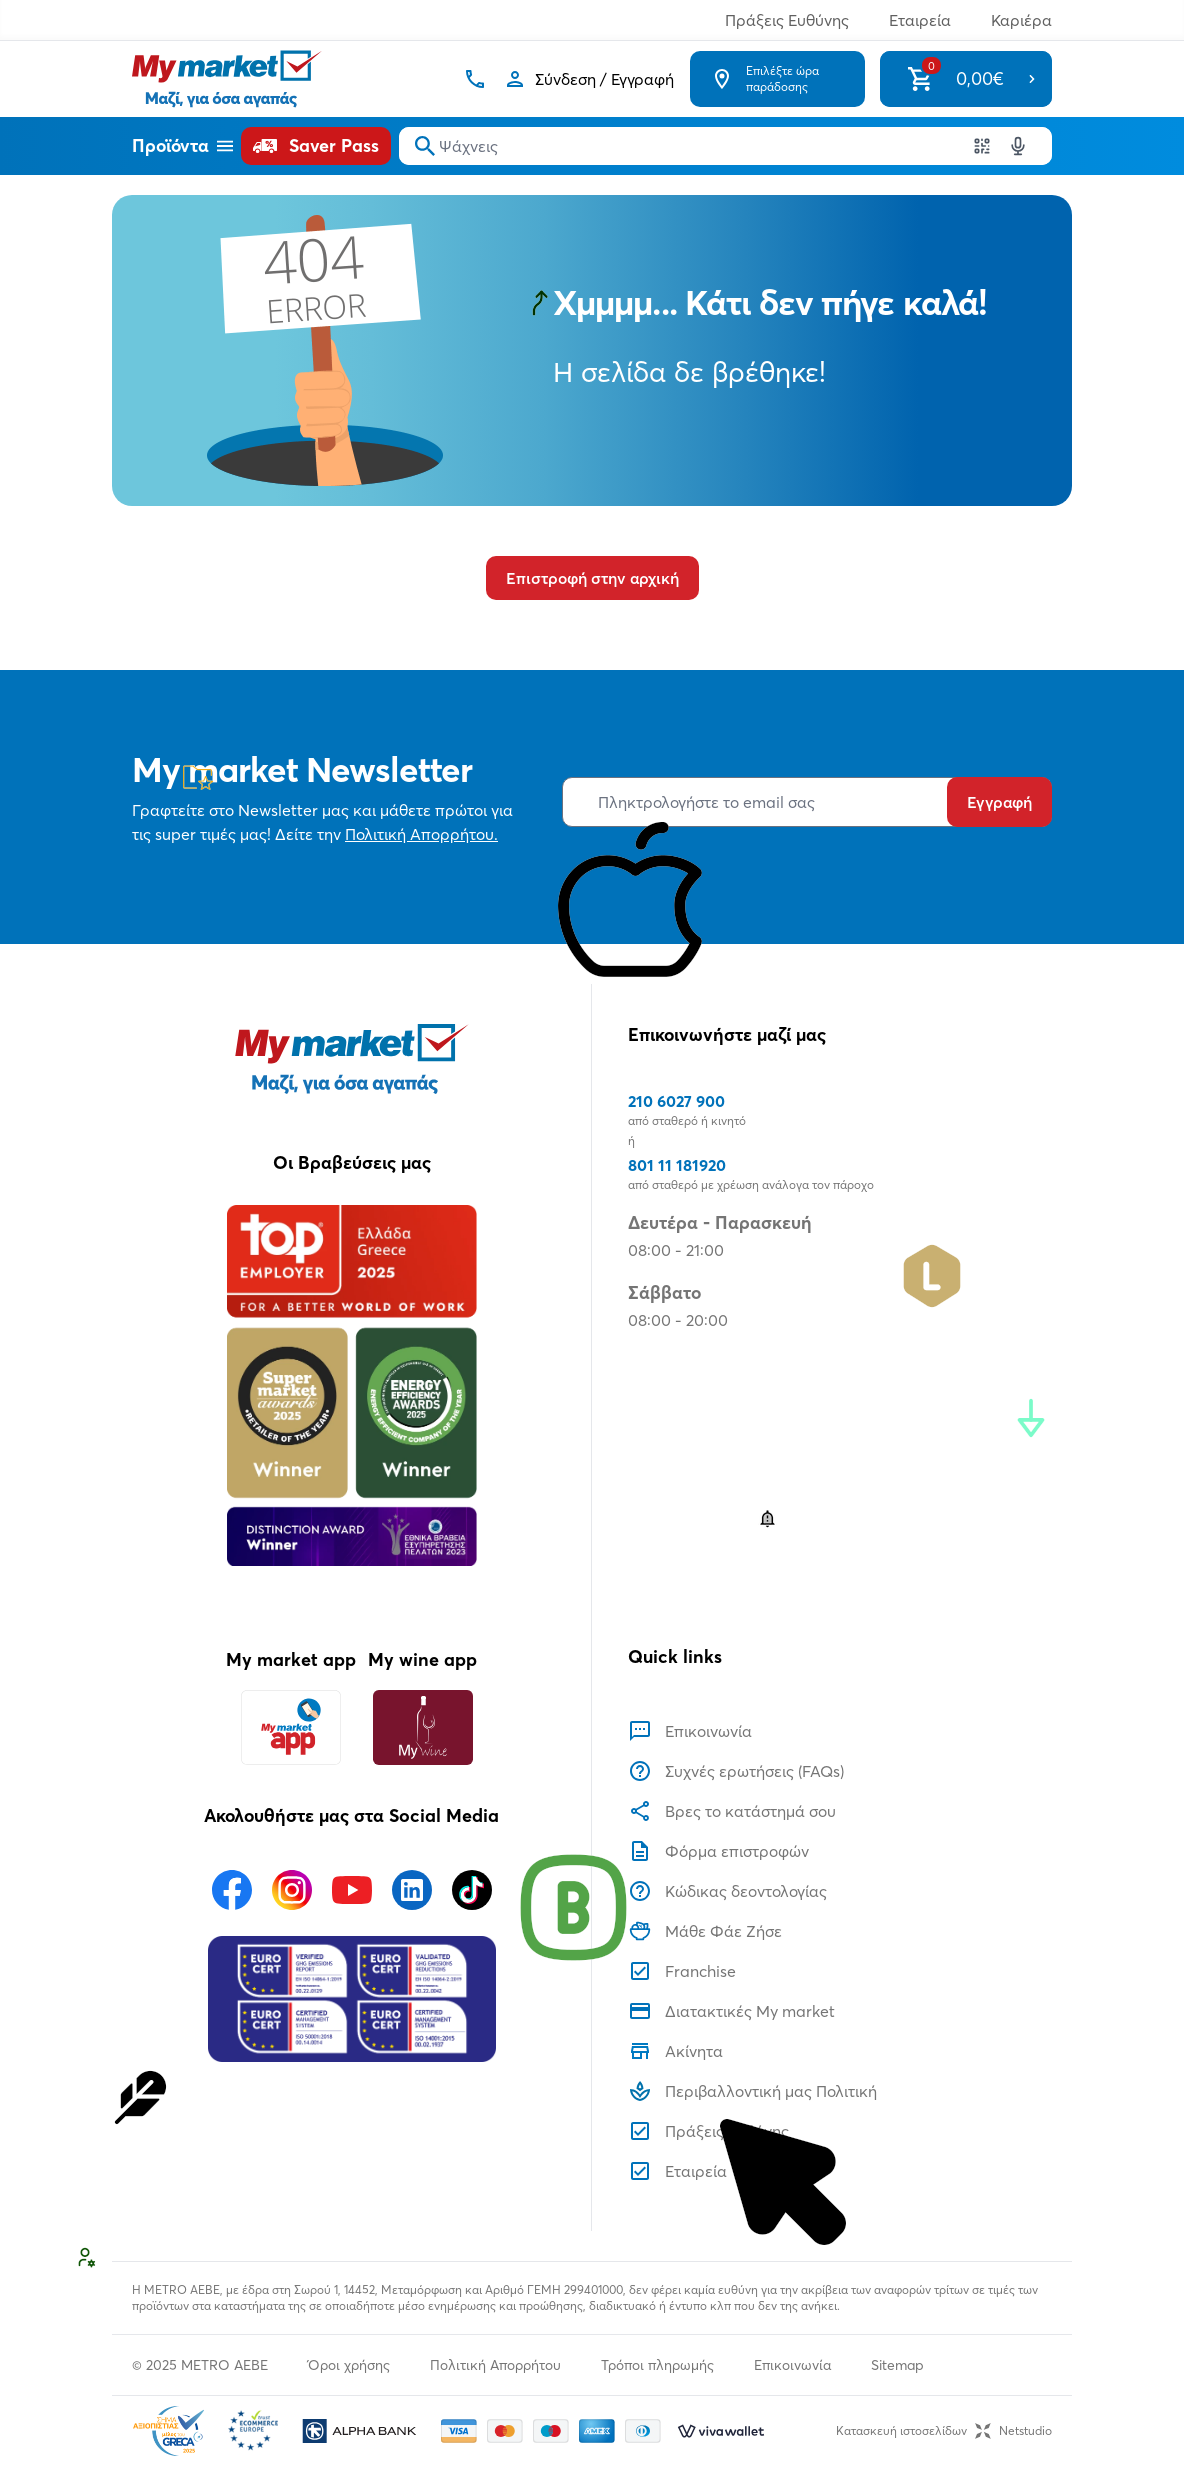  Describe the element at coordinates (783, 2182) in the screenshot. I see `cursor indicating selection mode` at that location.